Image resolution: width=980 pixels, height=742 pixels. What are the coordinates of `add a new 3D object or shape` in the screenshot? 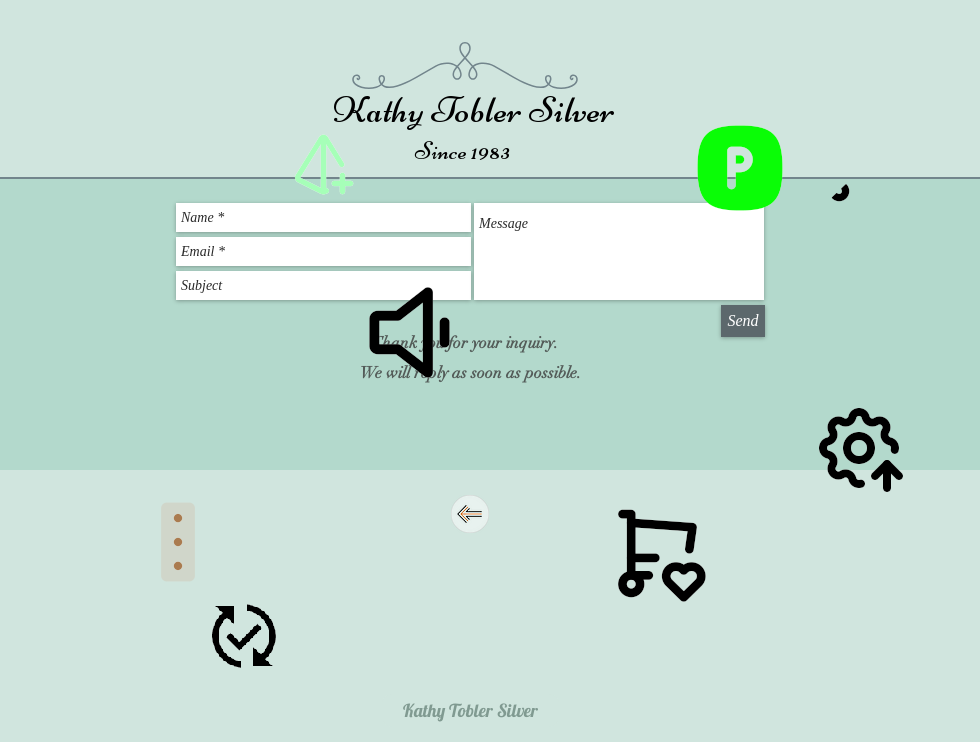 It's located at (323, 164).